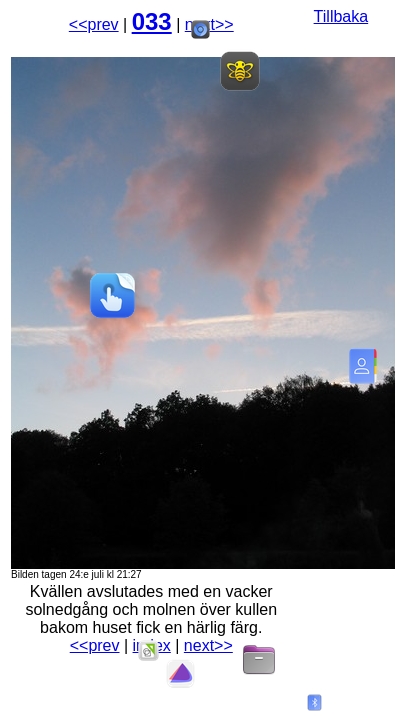 The height and width of the screenshot is (720, 398). What do you see at coordinates (148, 650) in the screenshot?
I see `open kig interactive geometry application` at bounding box center [148, 650].